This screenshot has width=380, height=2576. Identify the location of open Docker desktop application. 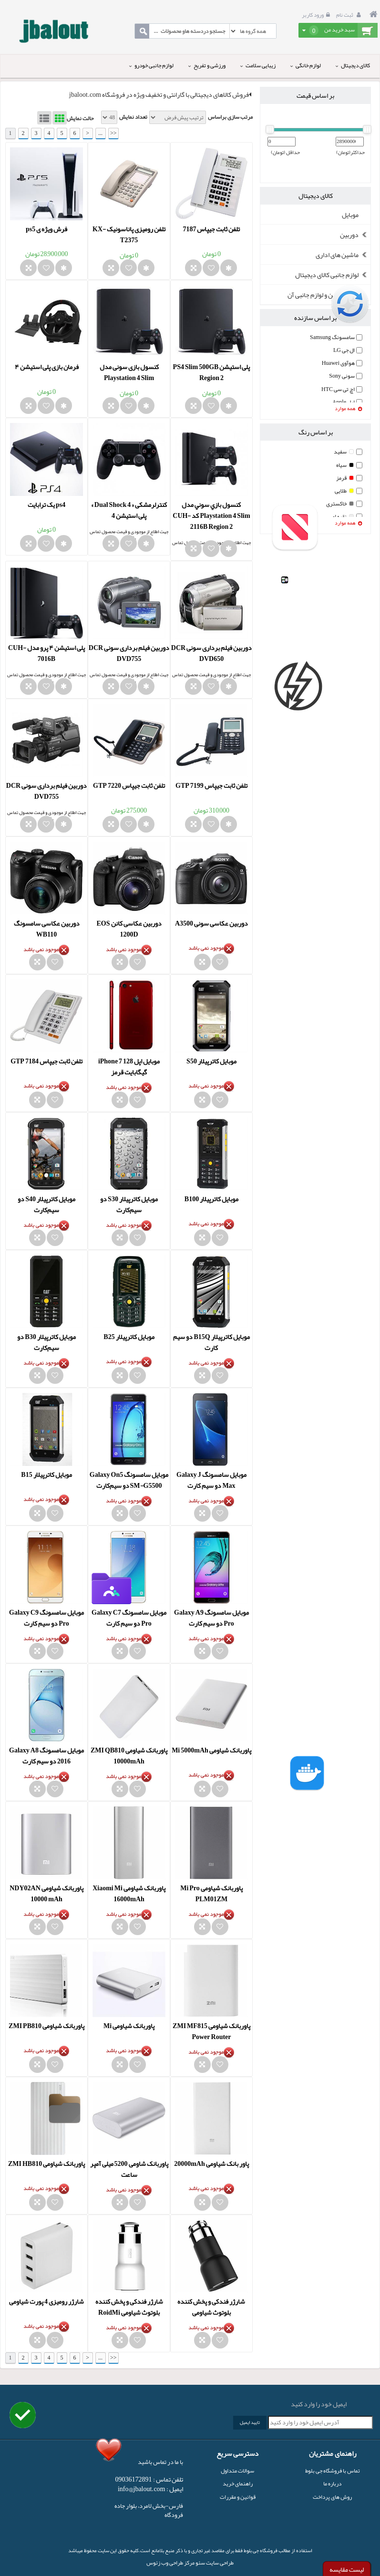
(307, 1773).